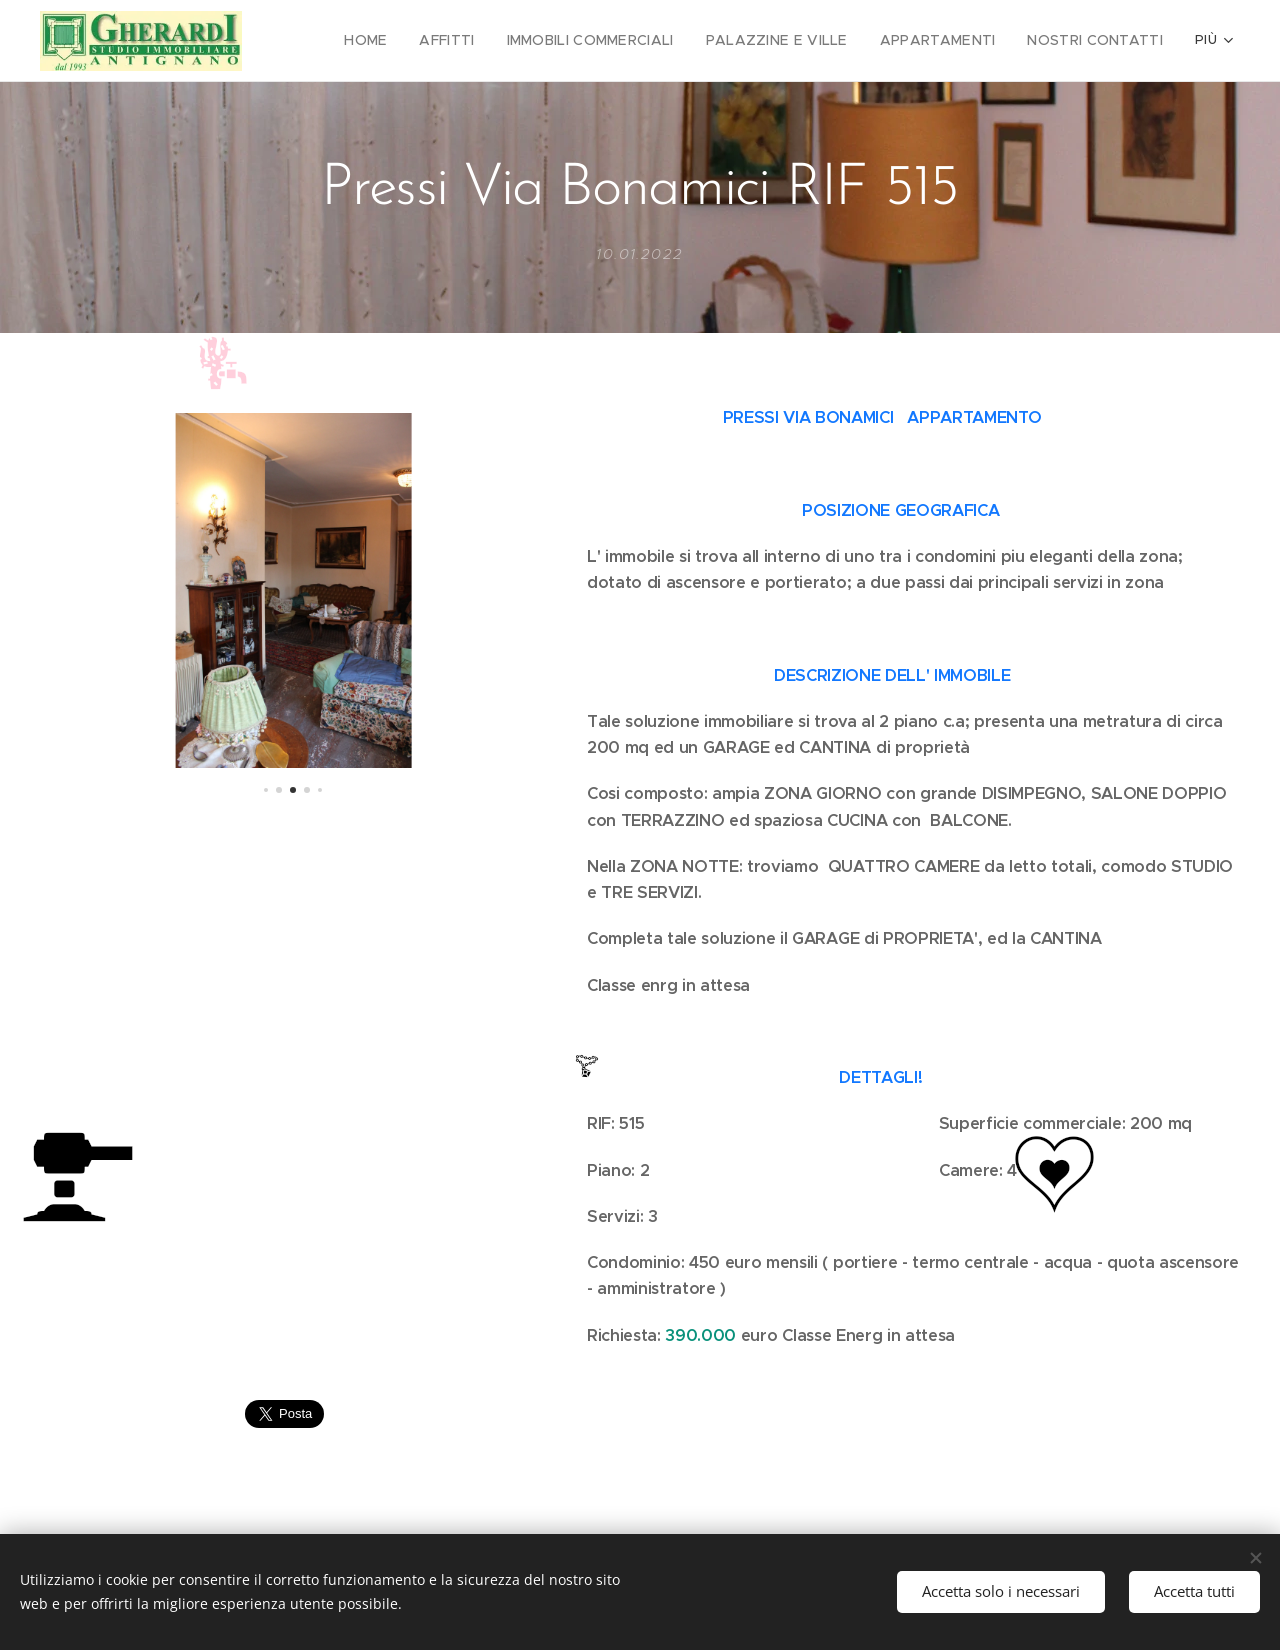 The image size is (1280, 1650). What do you see at coordinates (1054, 1174) in the screenshot?
I see `indicates a loved or favorited item` at bounding box center [1054, 1174].